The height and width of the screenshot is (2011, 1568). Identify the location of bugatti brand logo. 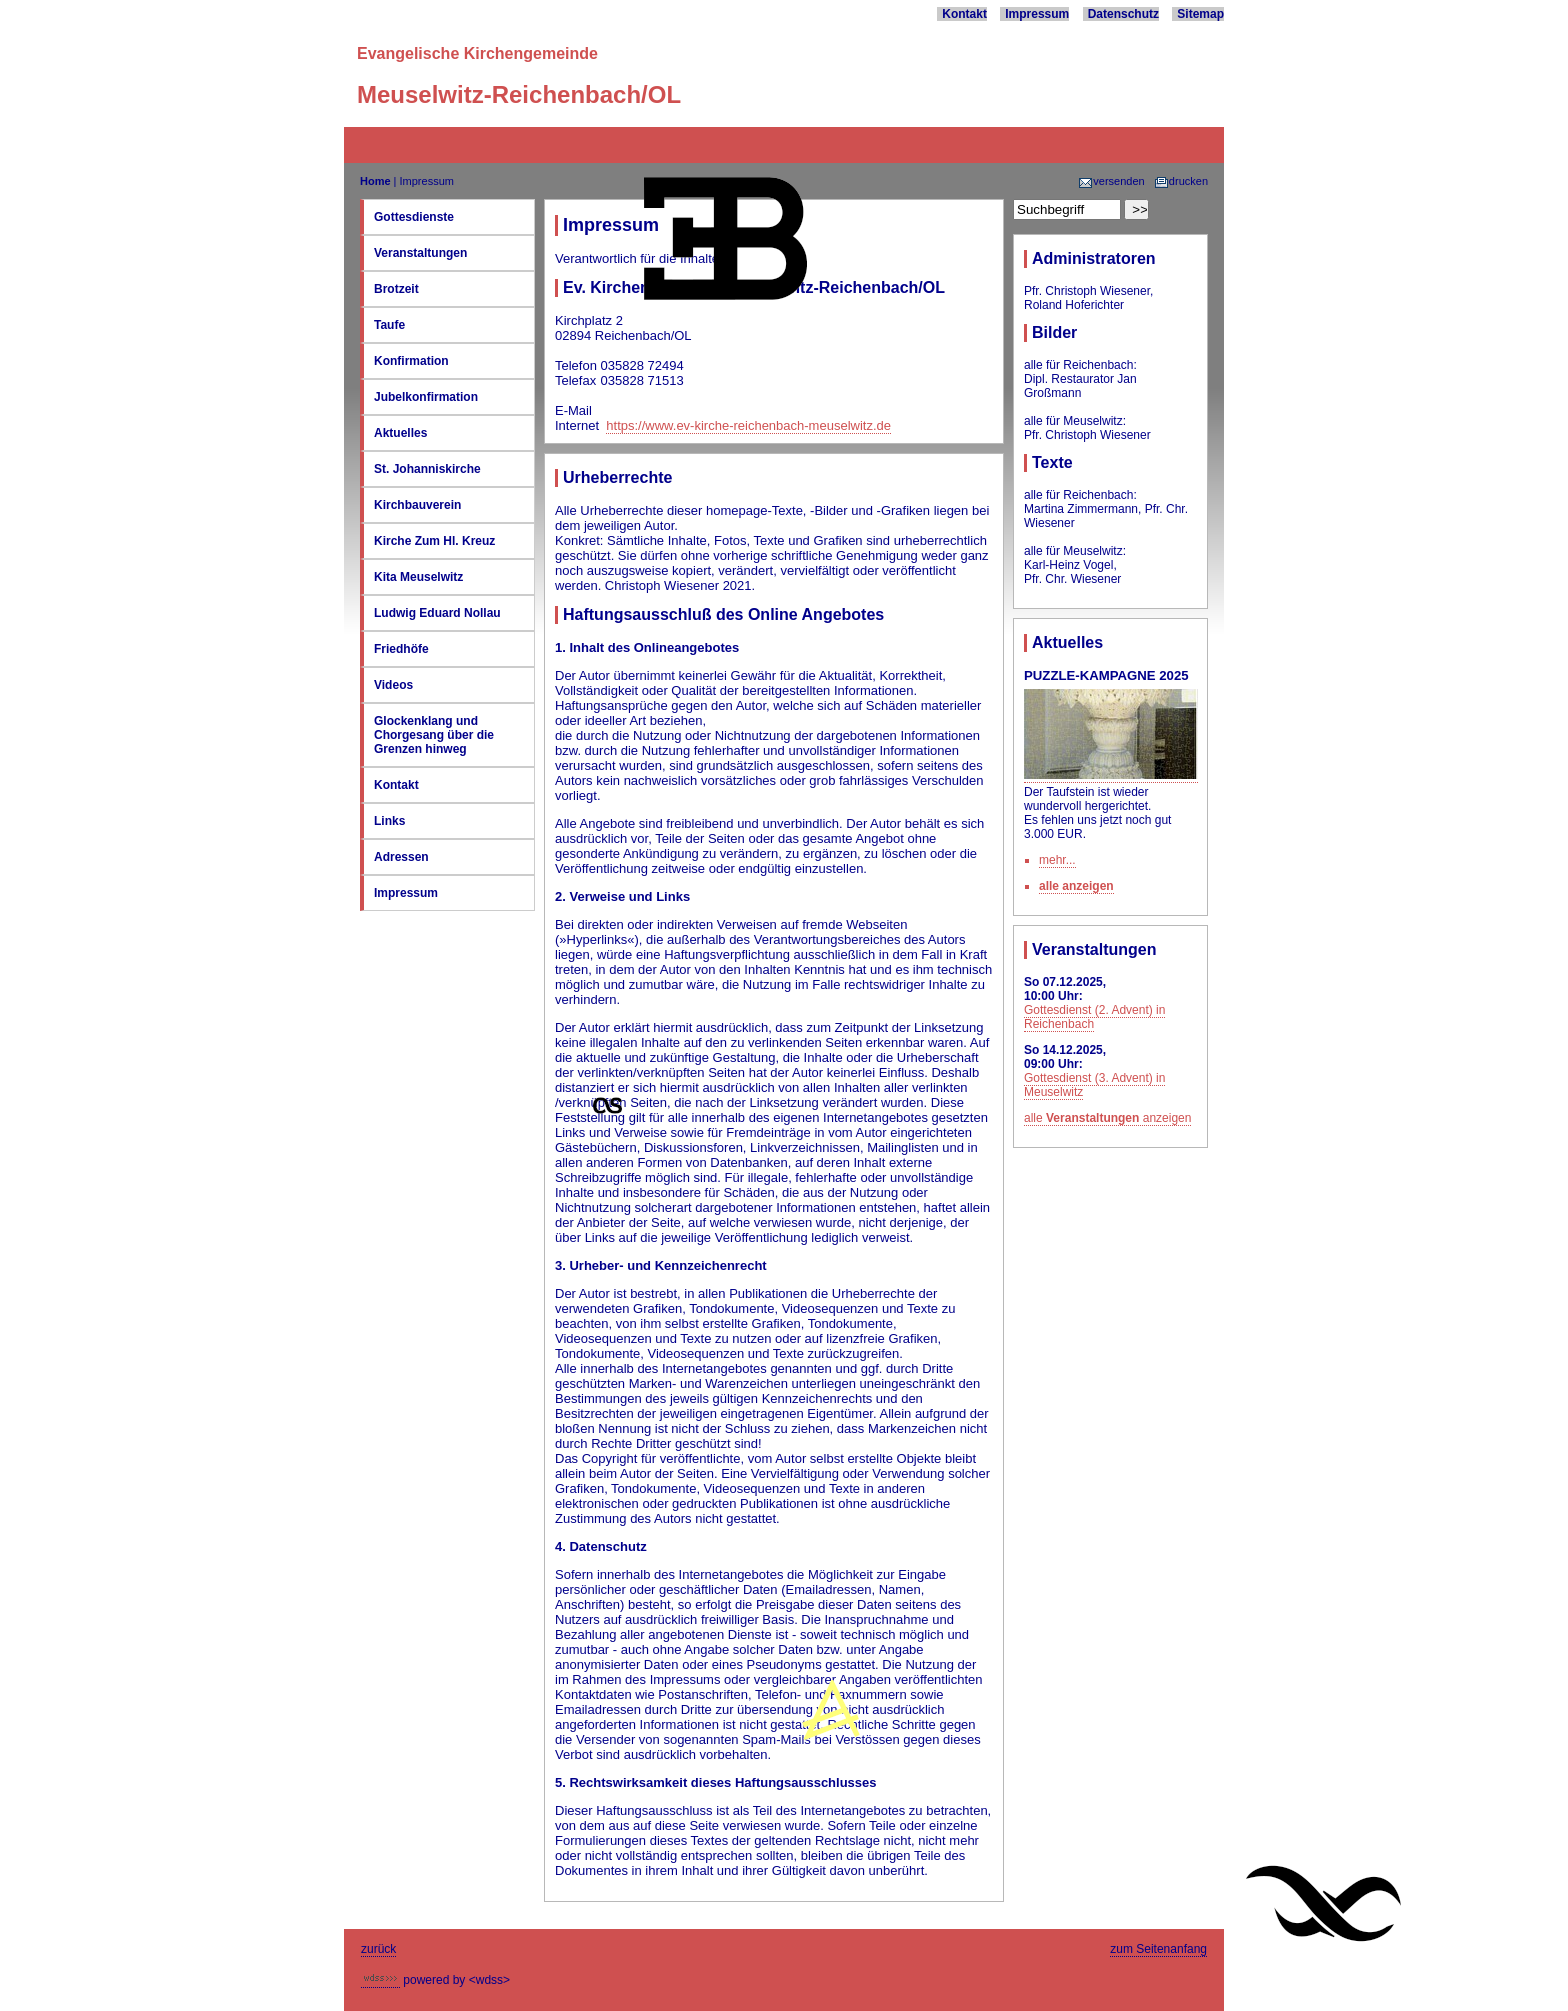
(725, 238).